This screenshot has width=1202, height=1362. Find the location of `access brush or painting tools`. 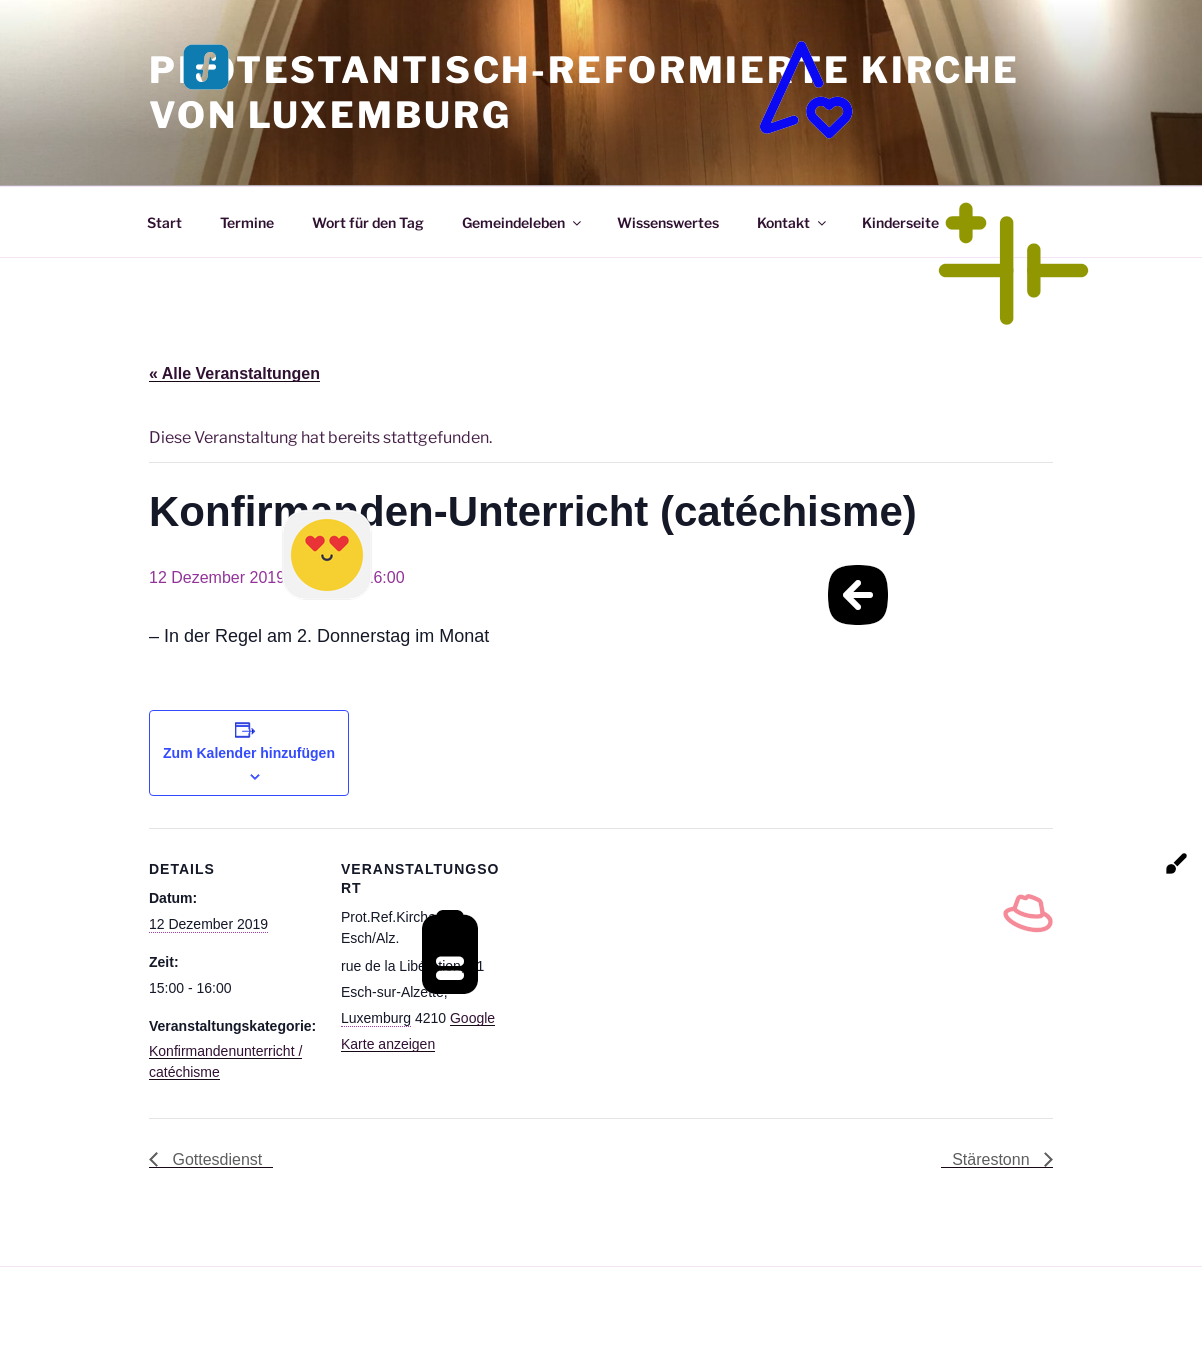

access brush or painting tools is located at coordinates (1176, 863).